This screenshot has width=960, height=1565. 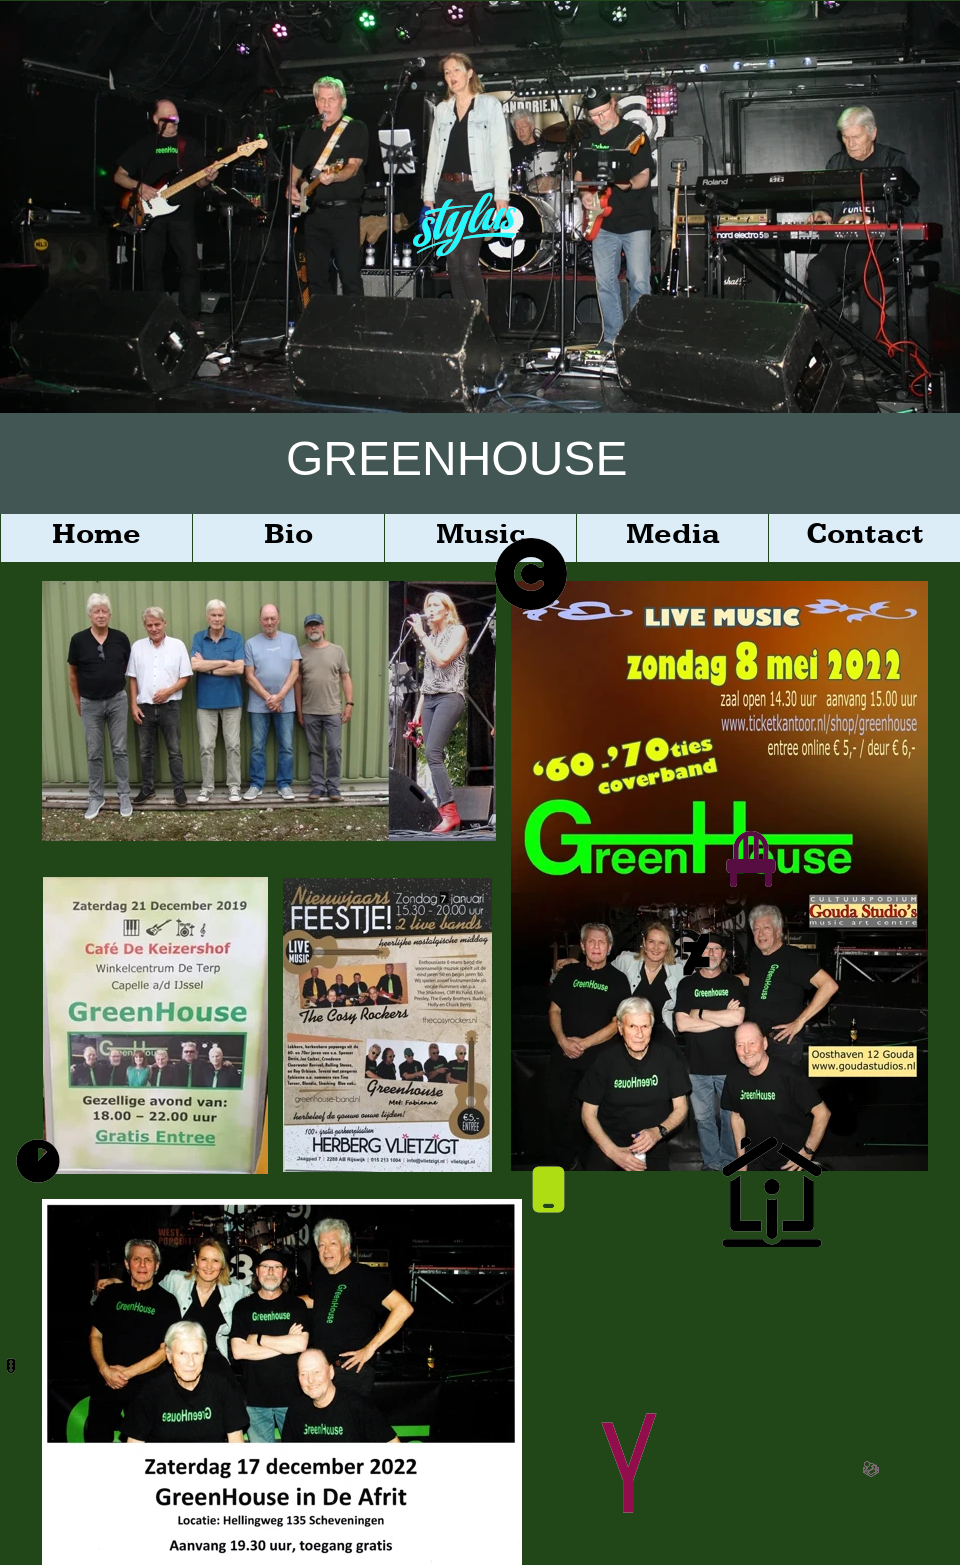 I want to click on yandex international logo, so click(x=629, y=1463).